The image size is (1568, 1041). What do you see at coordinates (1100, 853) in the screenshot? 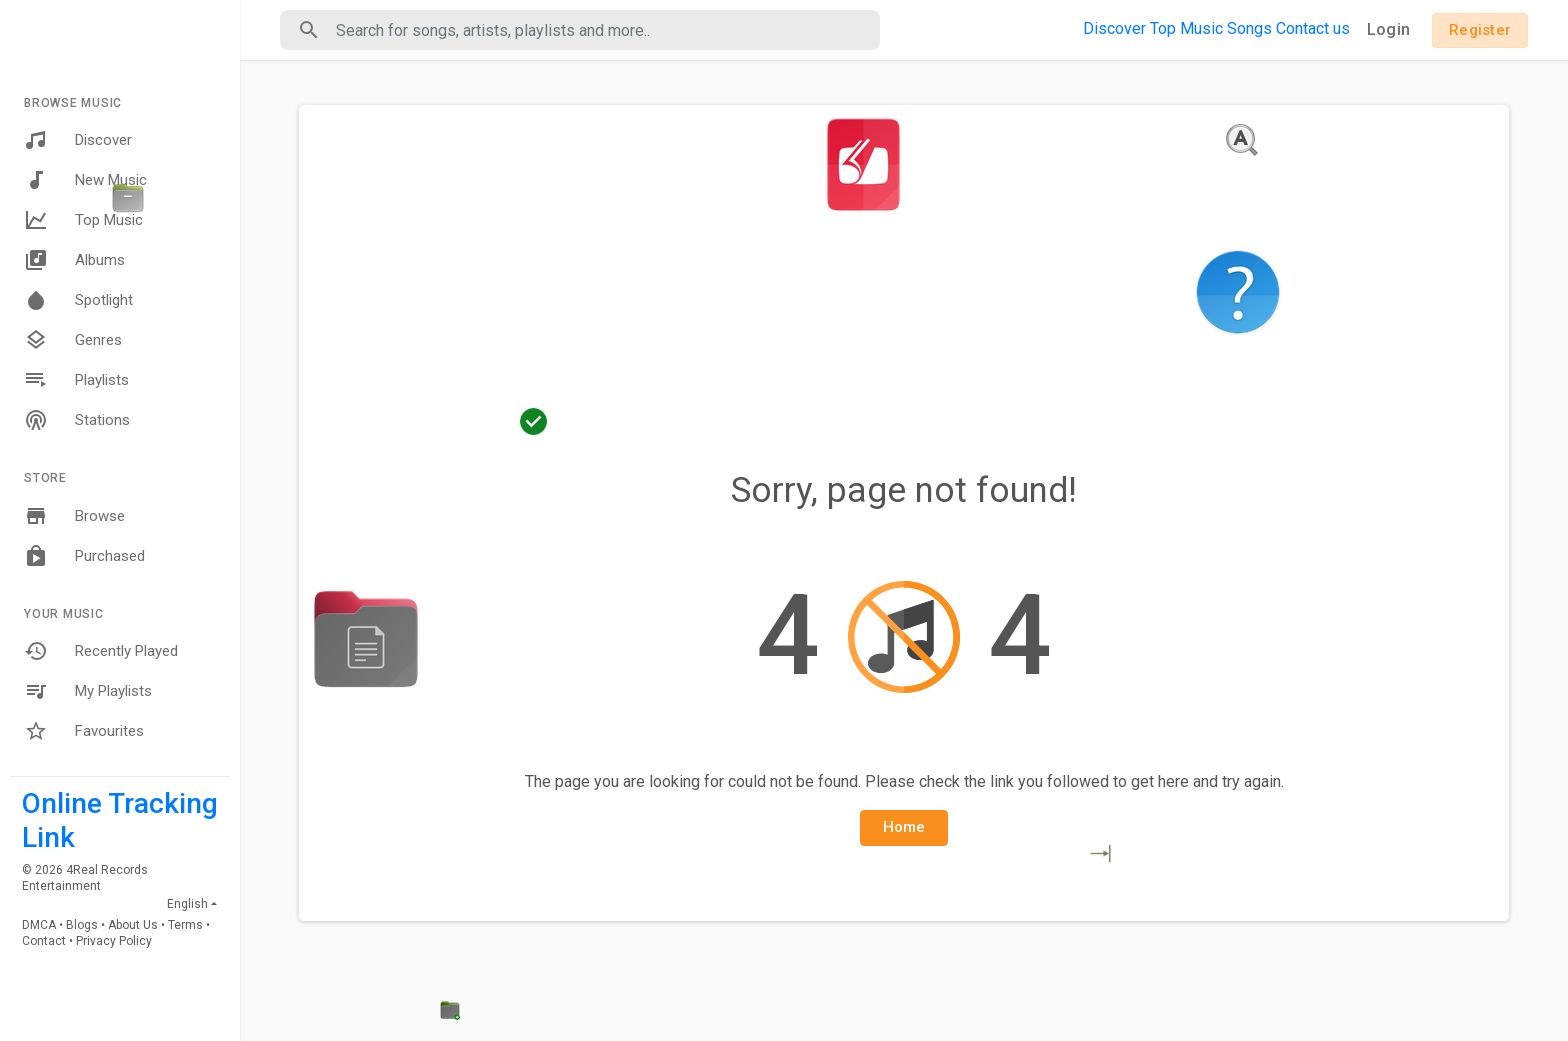
I see `go to the last item or page` at bounding box center [1100, 853].